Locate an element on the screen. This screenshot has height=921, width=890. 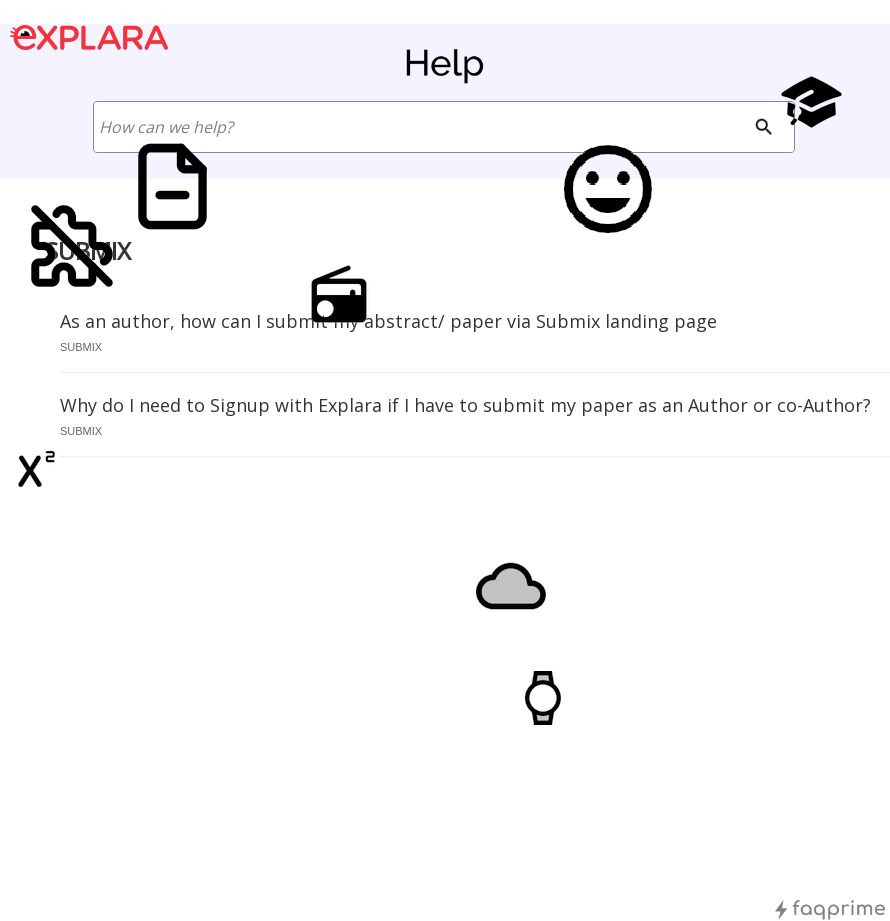
open radio or audio streaming is located at coordinates (339, 295).